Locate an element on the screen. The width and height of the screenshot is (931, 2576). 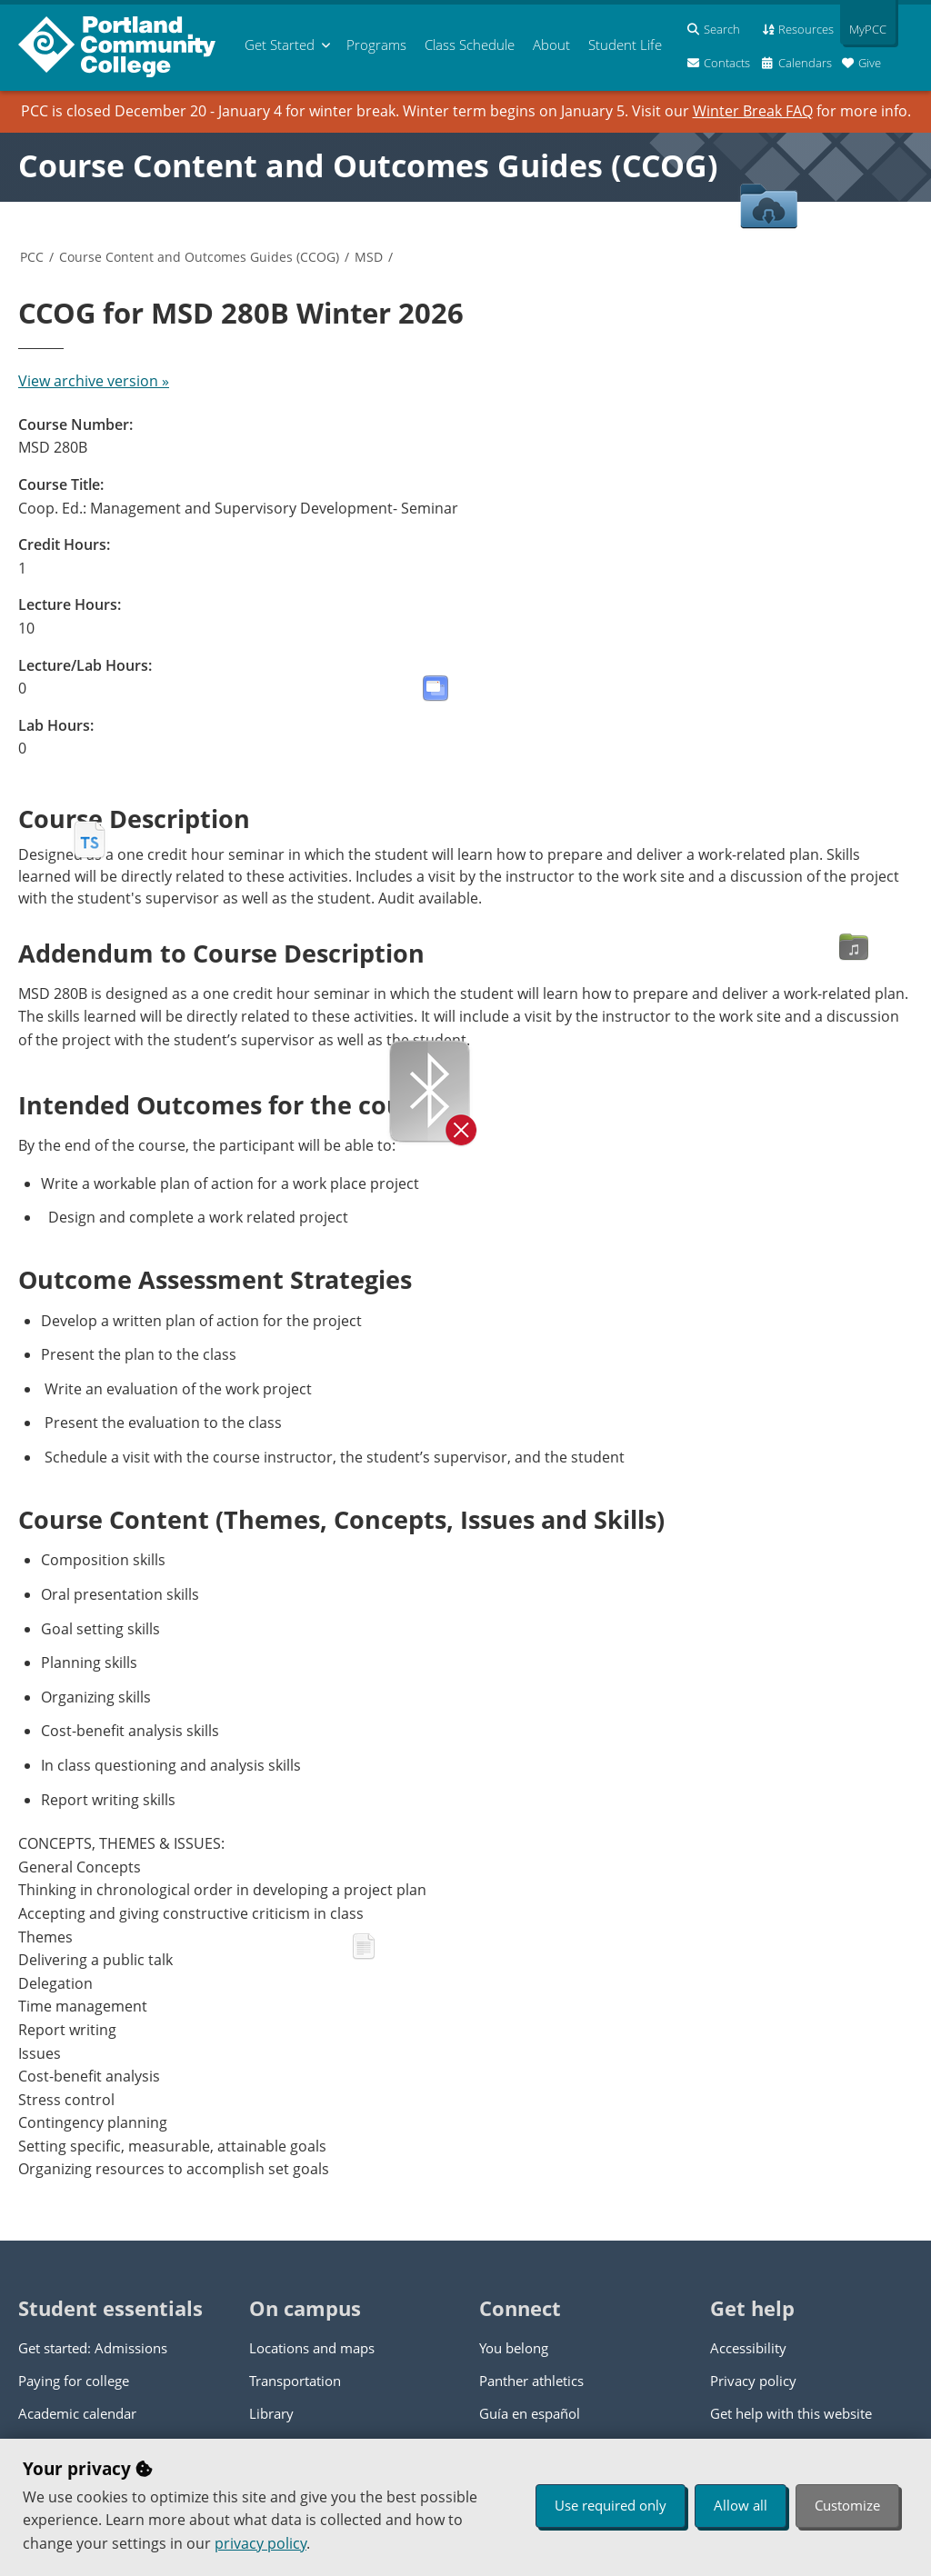
open your music folder is located at coordinates (854, 946).